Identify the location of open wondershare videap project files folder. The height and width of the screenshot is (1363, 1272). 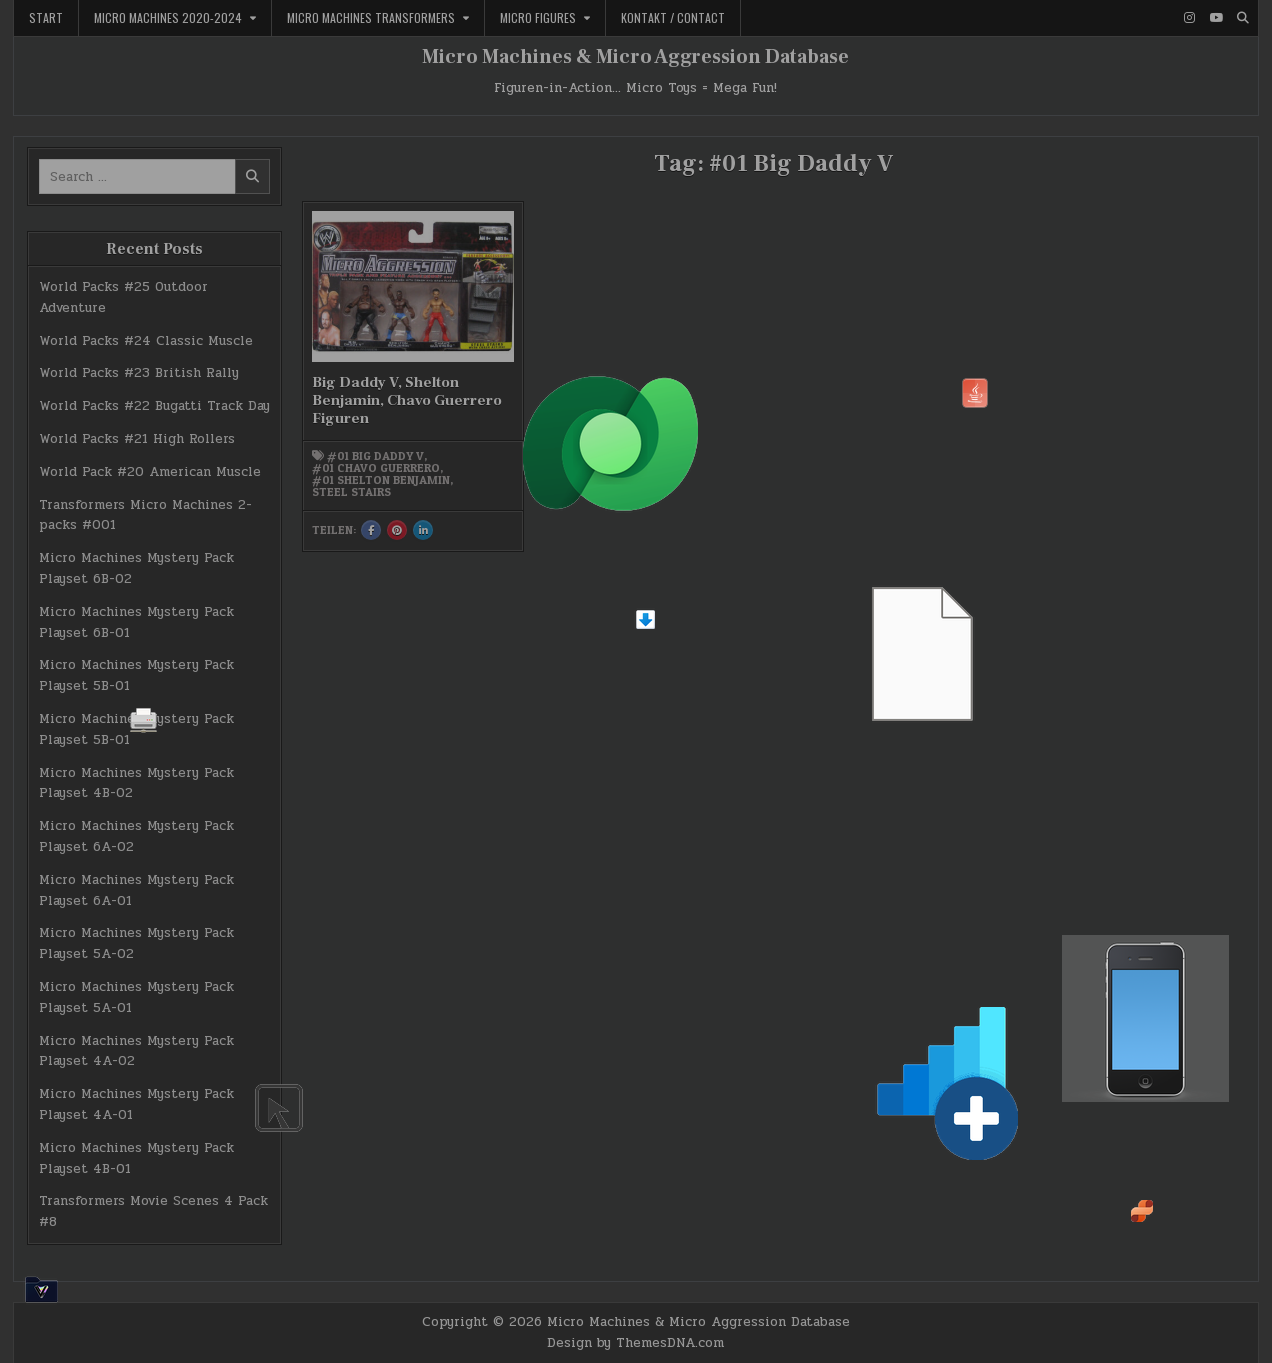
(41, 1290).